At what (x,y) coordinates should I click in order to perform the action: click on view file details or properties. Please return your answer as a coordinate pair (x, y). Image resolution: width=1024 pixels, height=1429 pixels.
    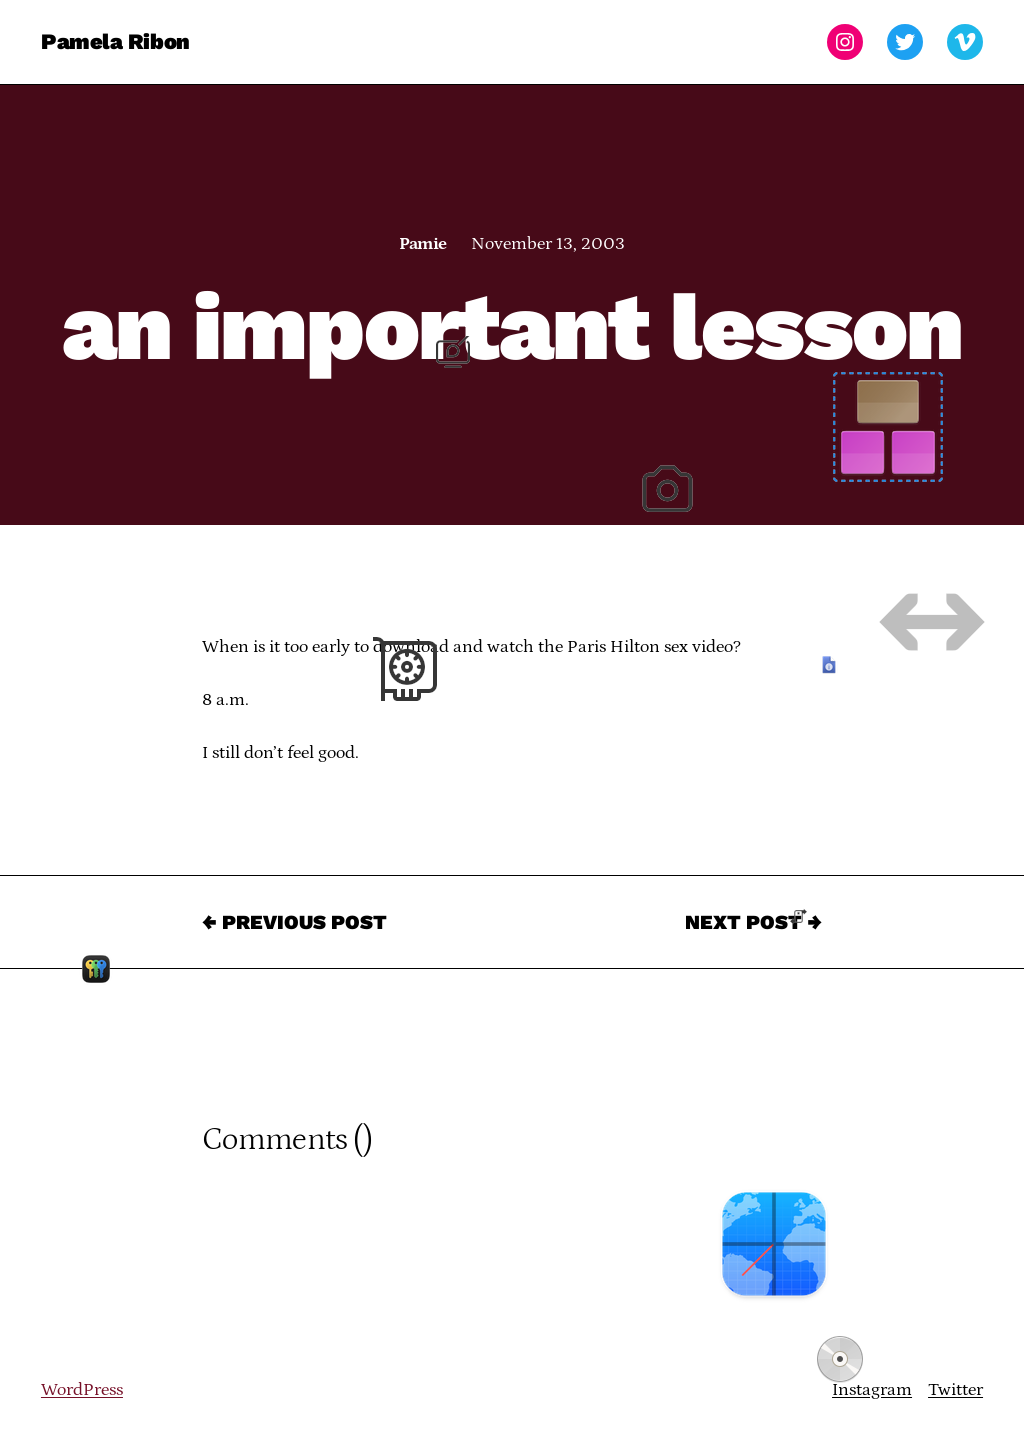
    Looking at the image, I should click on (829, 665).